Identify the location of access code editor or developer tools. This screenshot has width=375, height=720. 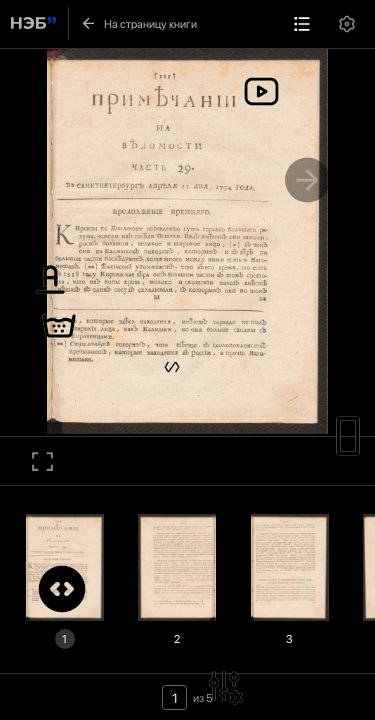
(62, 589).